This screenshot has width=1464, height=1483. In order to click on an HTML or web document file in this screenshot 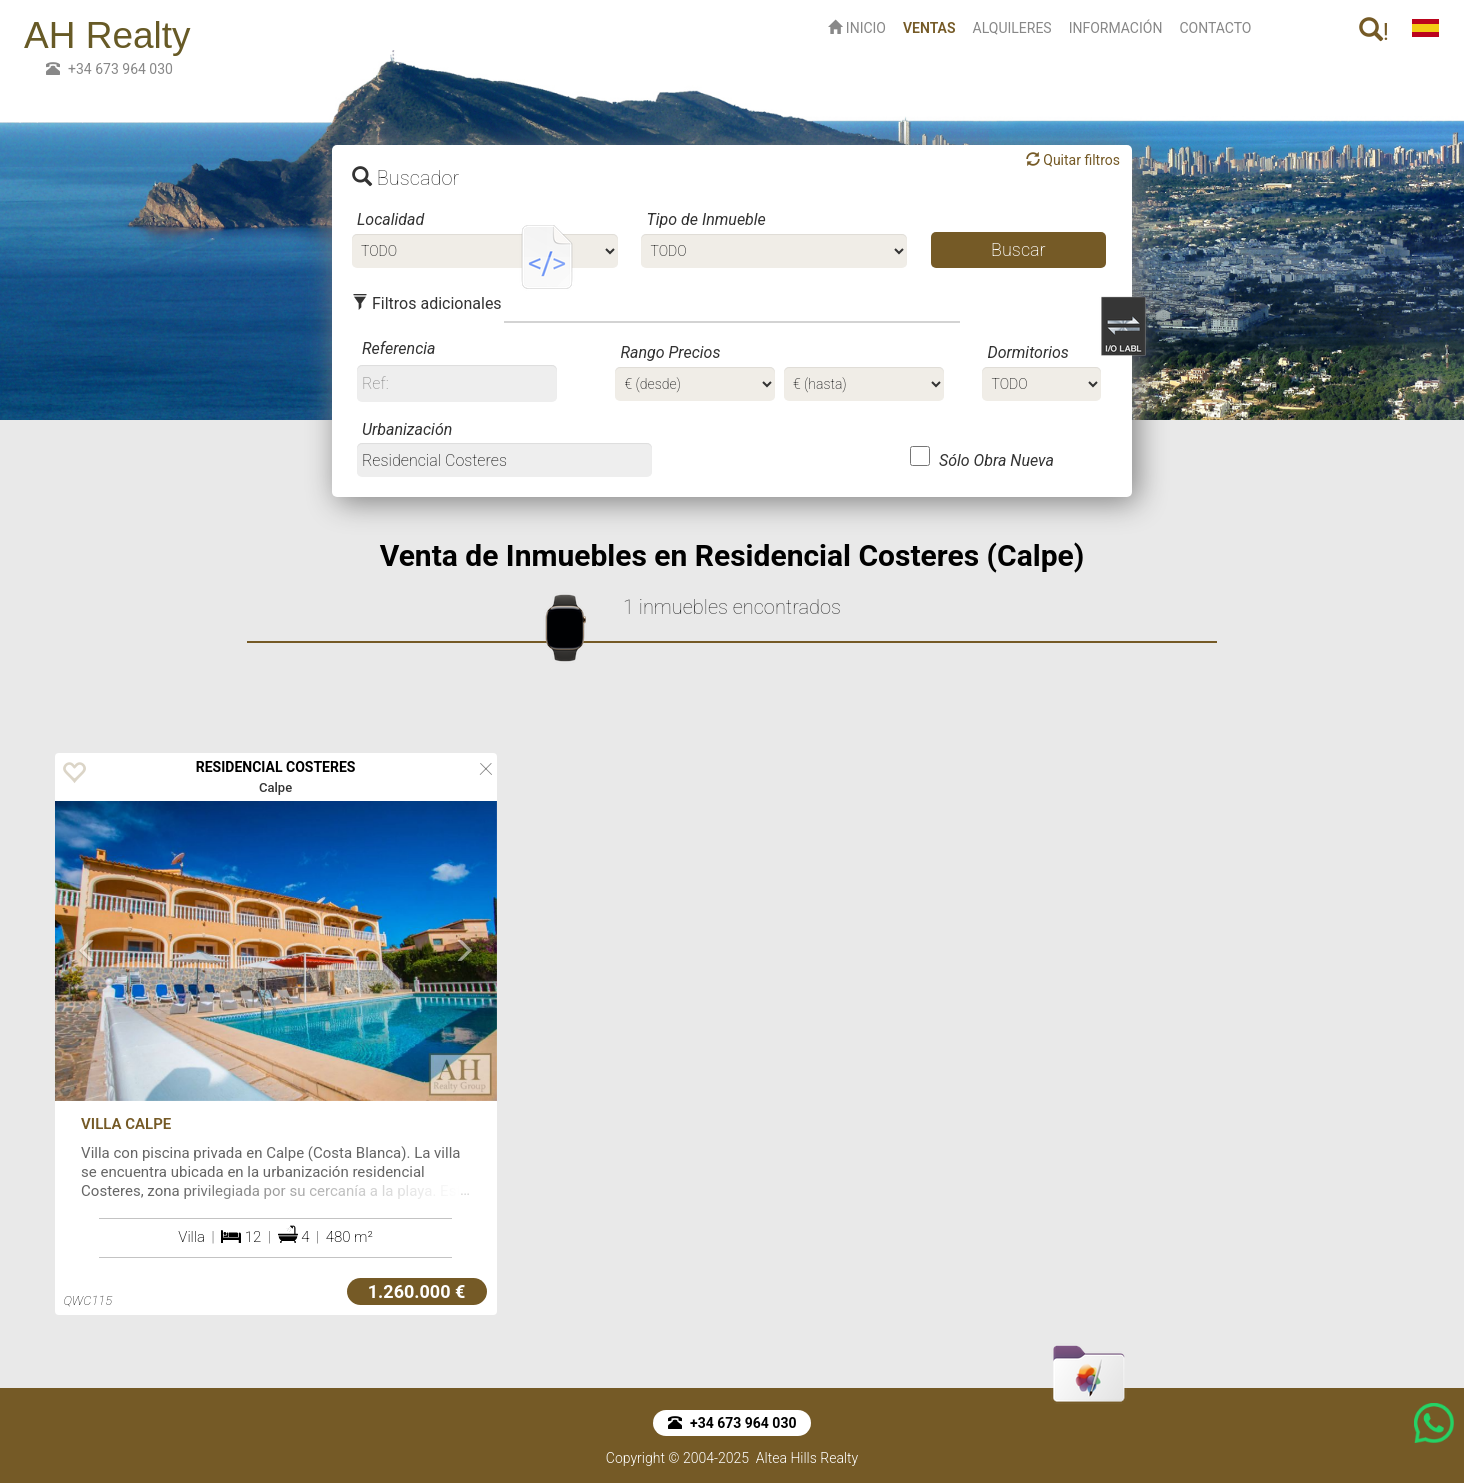, I will do `click(547, 257)`.